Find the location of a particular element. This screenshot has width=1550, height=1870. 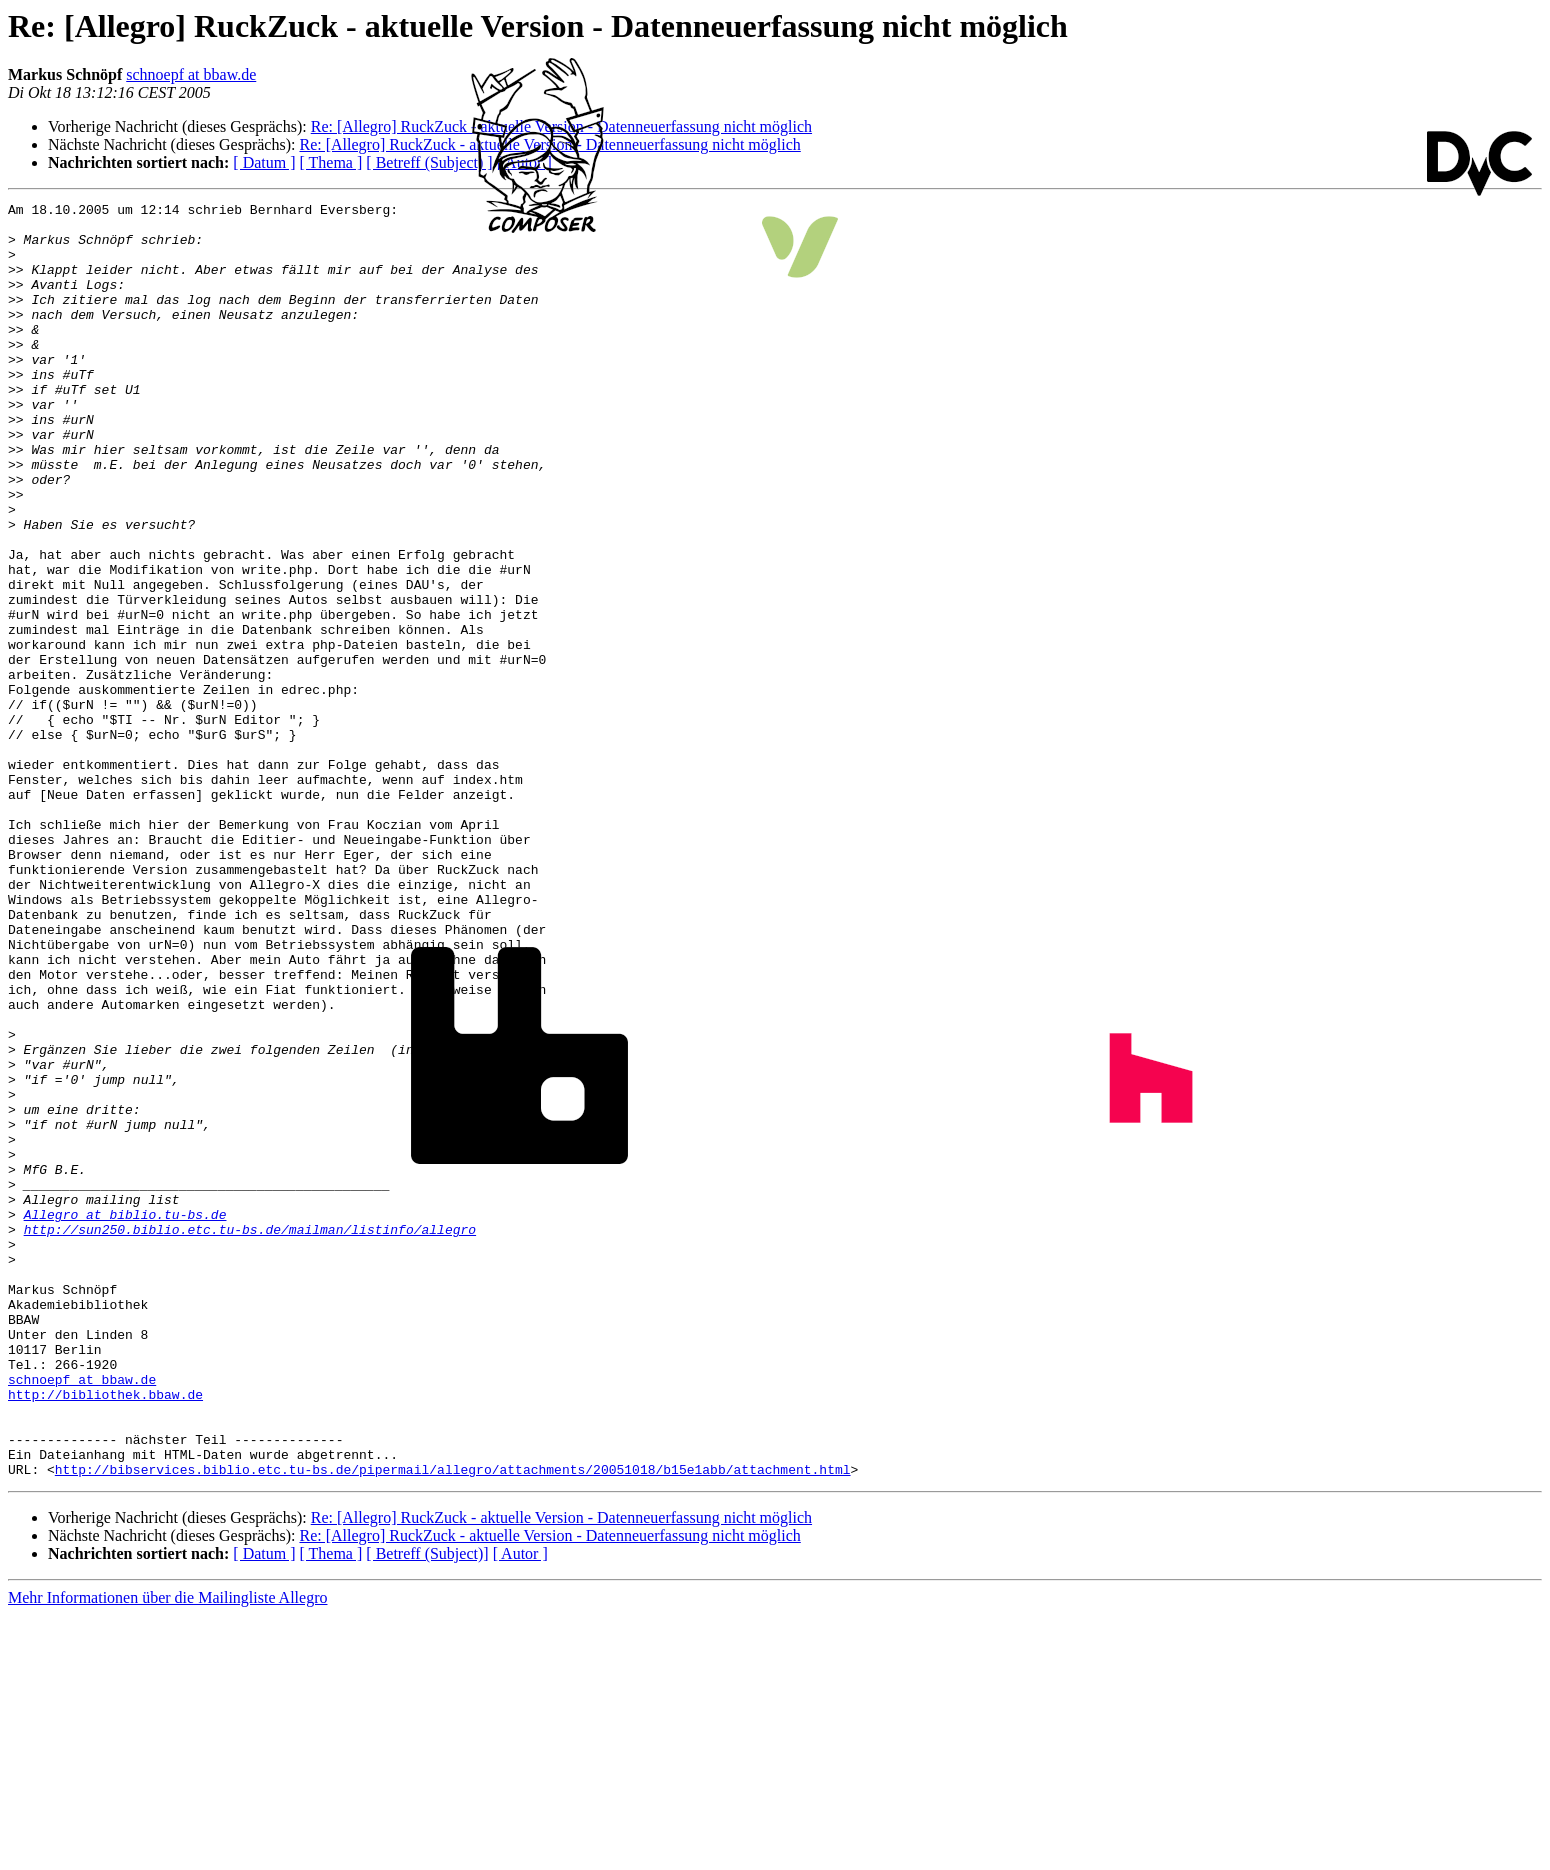

DVC (Data Version Control) logo is located at coordinates (1479, 163).